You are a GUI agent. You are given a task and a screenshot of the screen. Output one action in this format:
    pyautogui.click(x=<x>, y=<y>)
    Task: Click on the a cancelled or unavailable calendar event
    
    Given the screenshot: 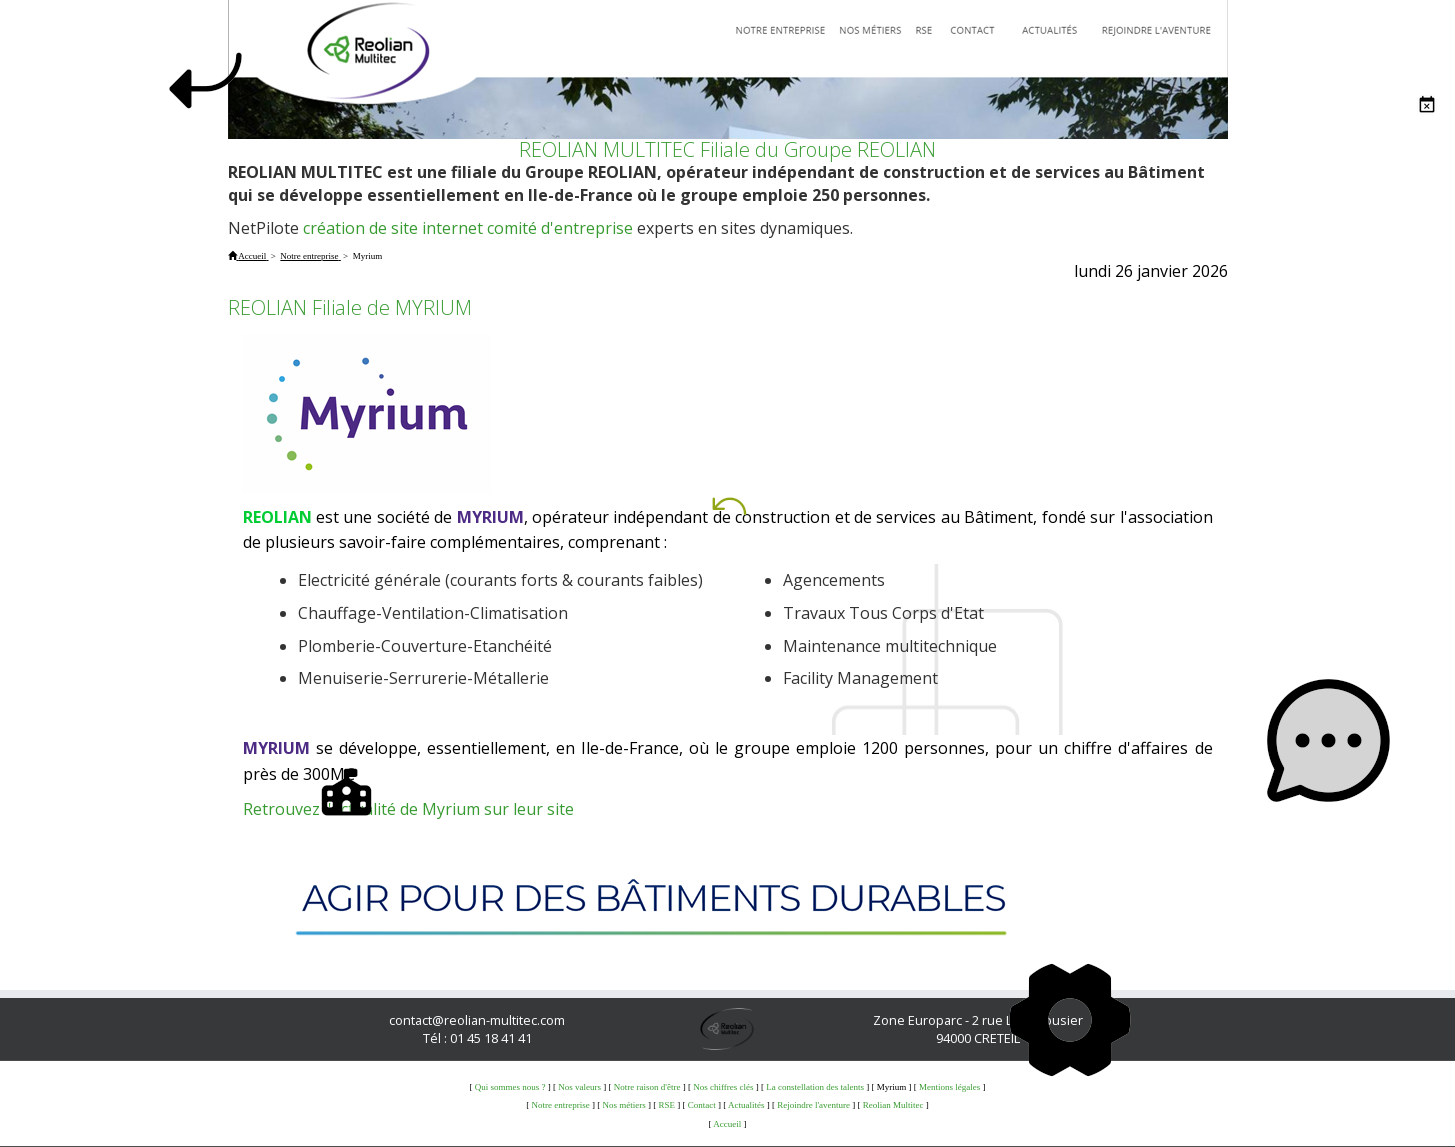 What is the action you would take?
    pyautogui.click(x=1427, y=105)
    